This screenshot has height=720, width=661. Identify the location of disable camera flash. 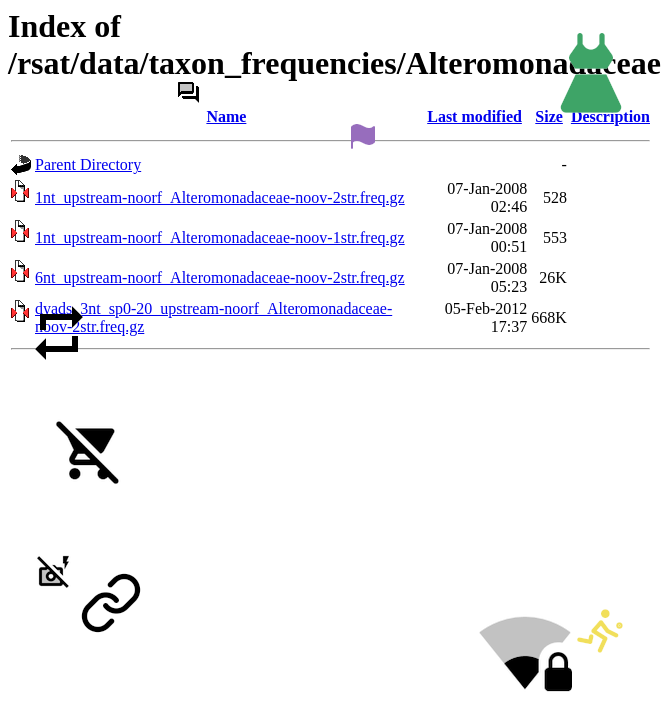
(54, 571).